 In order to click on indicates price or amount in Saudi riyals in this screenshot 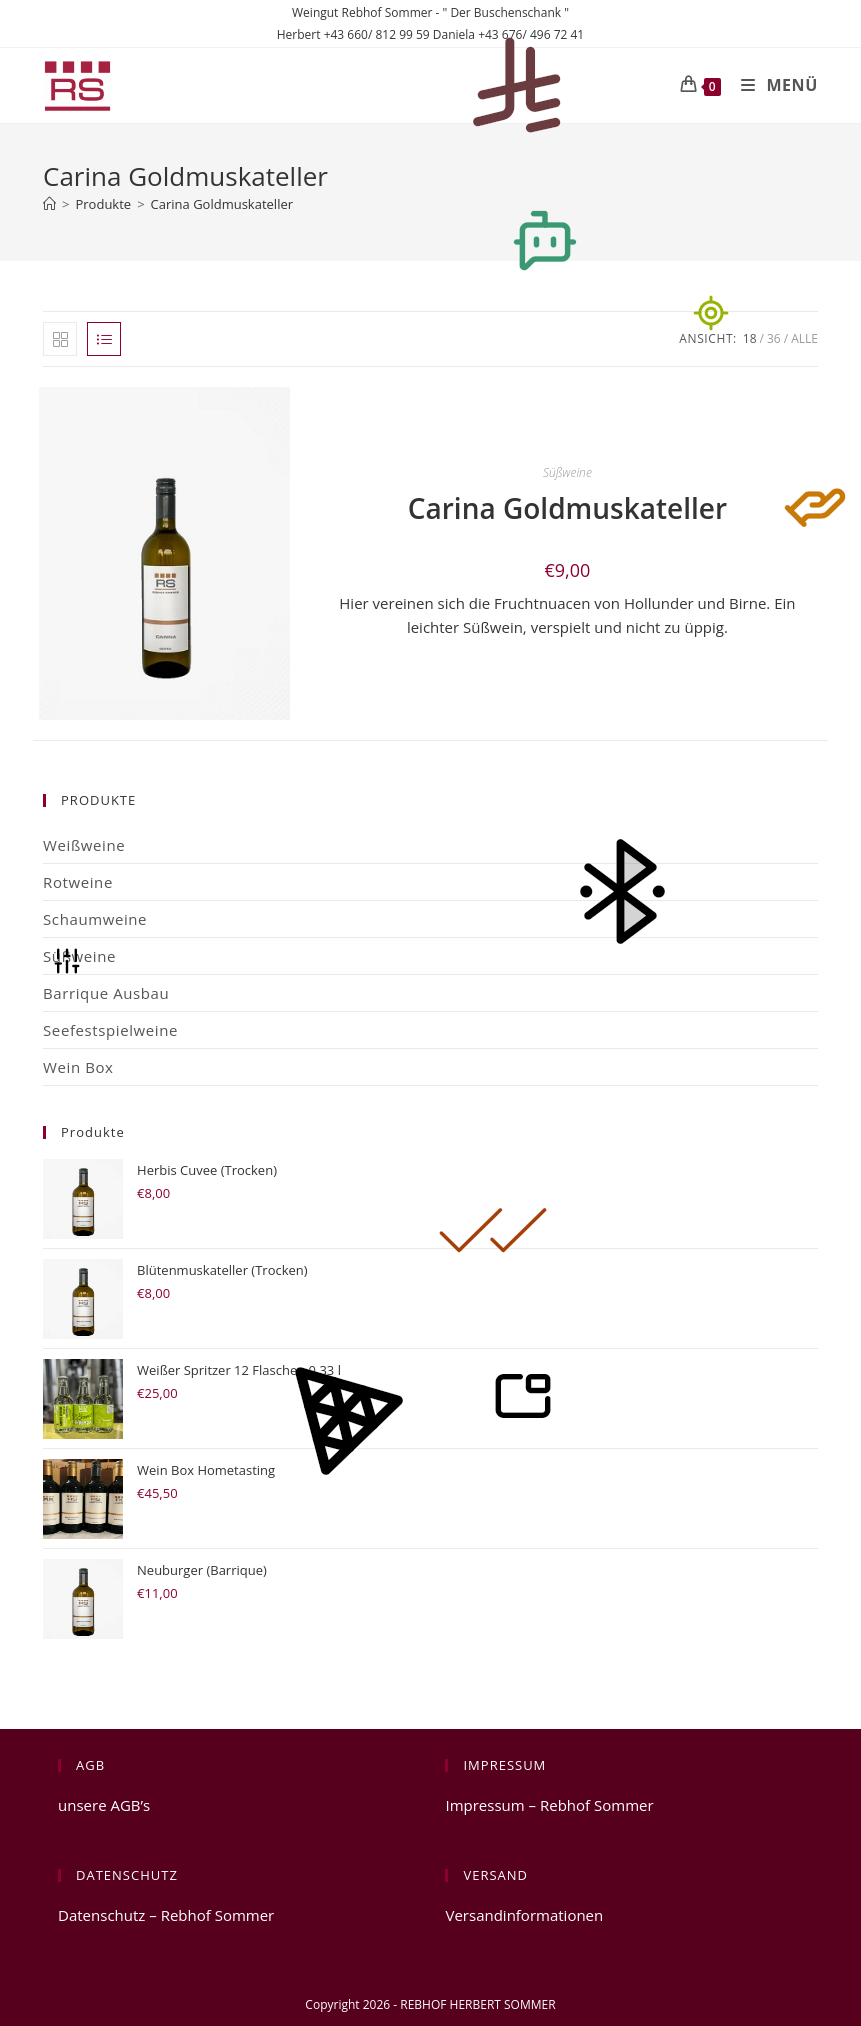, I will do `click(519, 88)`.